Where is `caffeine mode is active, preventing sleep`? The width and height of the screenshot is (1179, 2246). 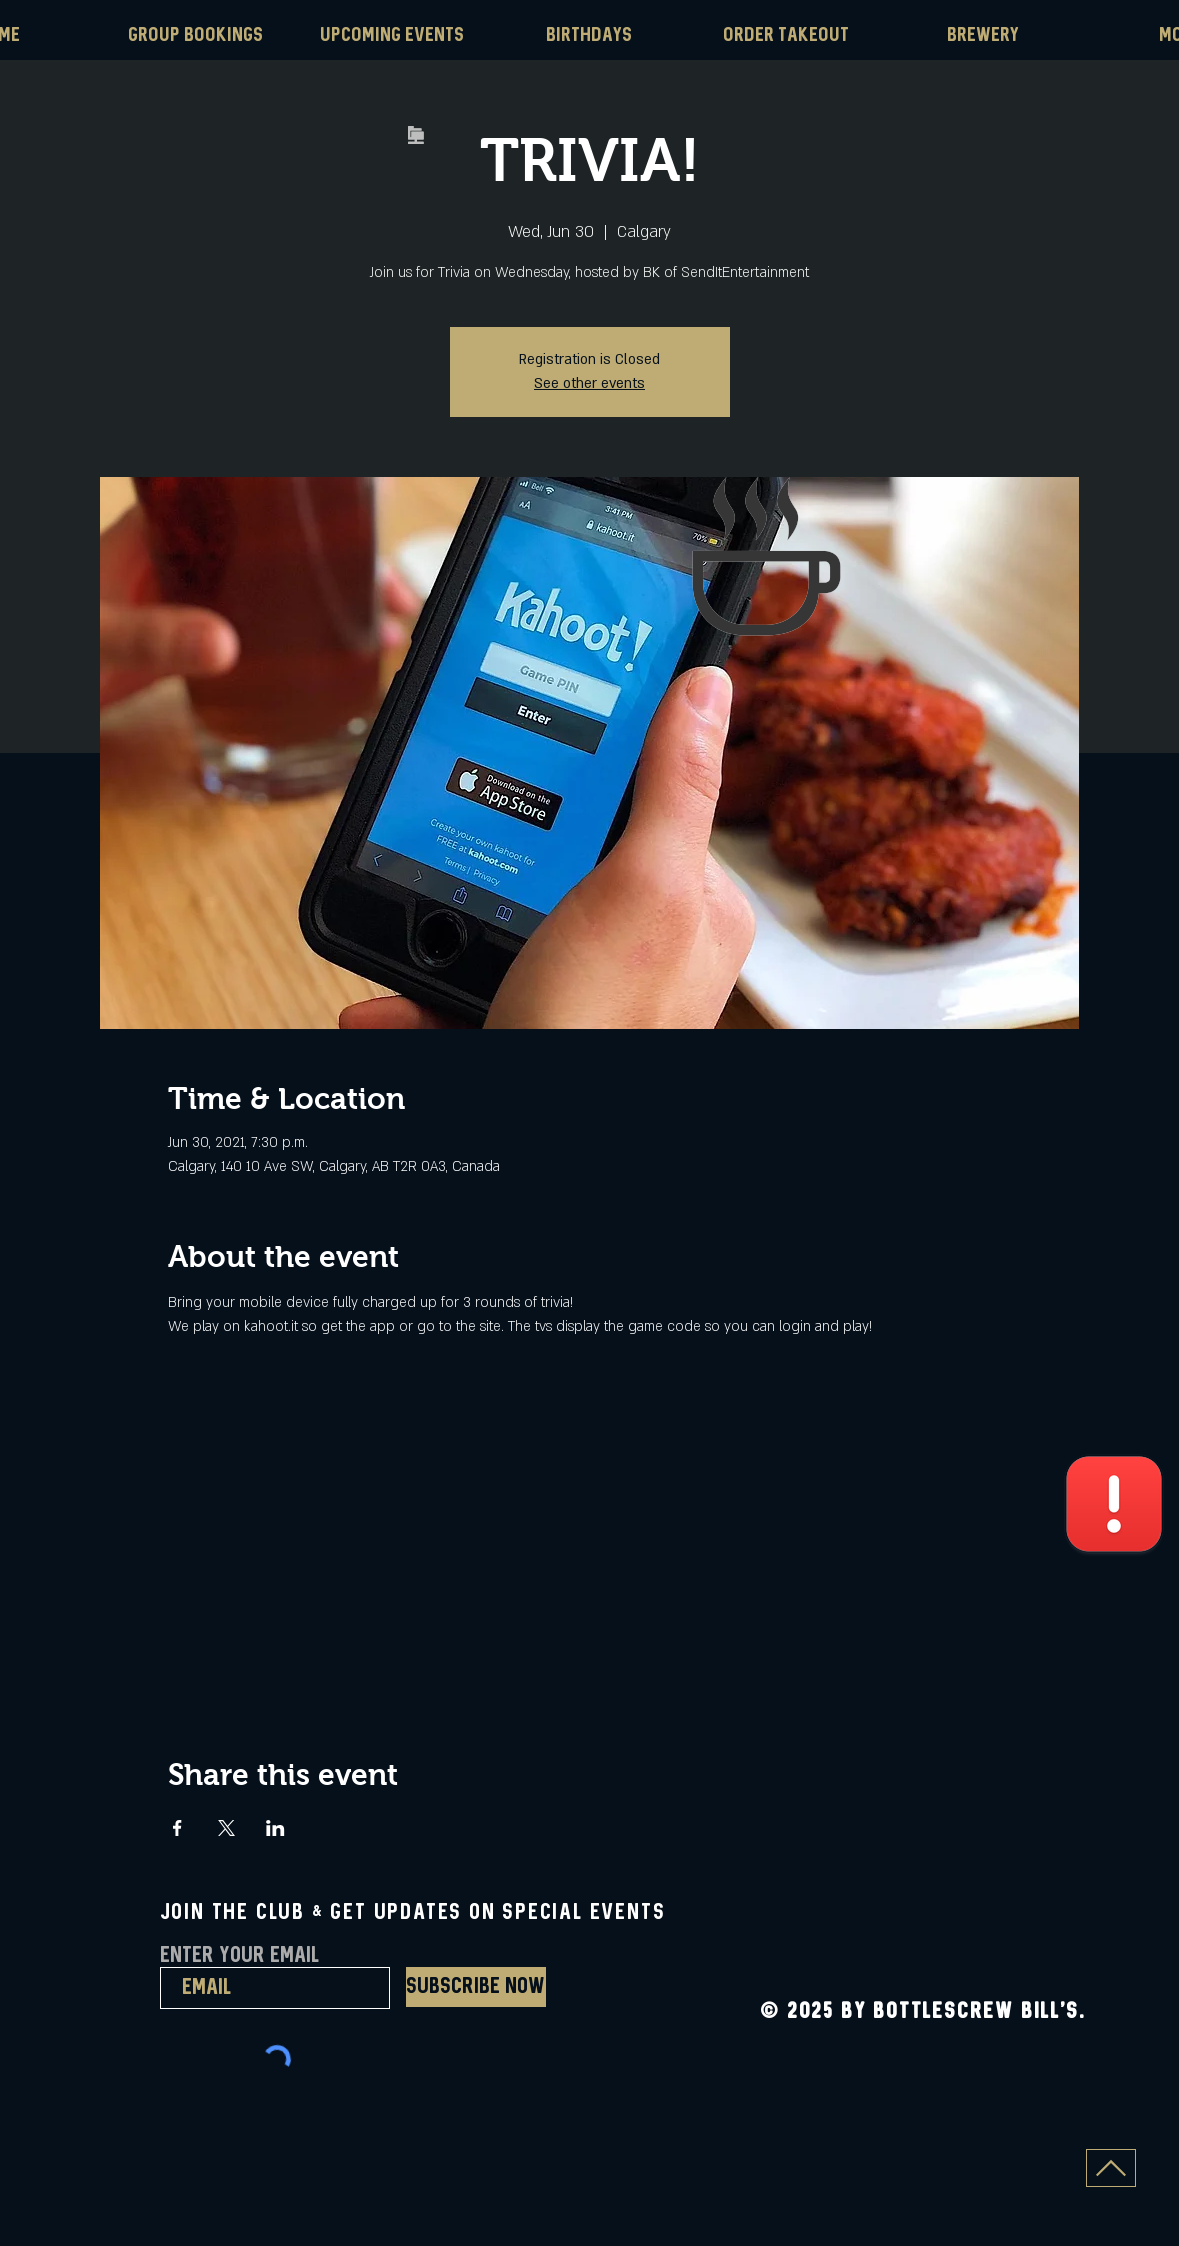
caffeine mode is active, preventing sleep is located at coordinates (766, 561).